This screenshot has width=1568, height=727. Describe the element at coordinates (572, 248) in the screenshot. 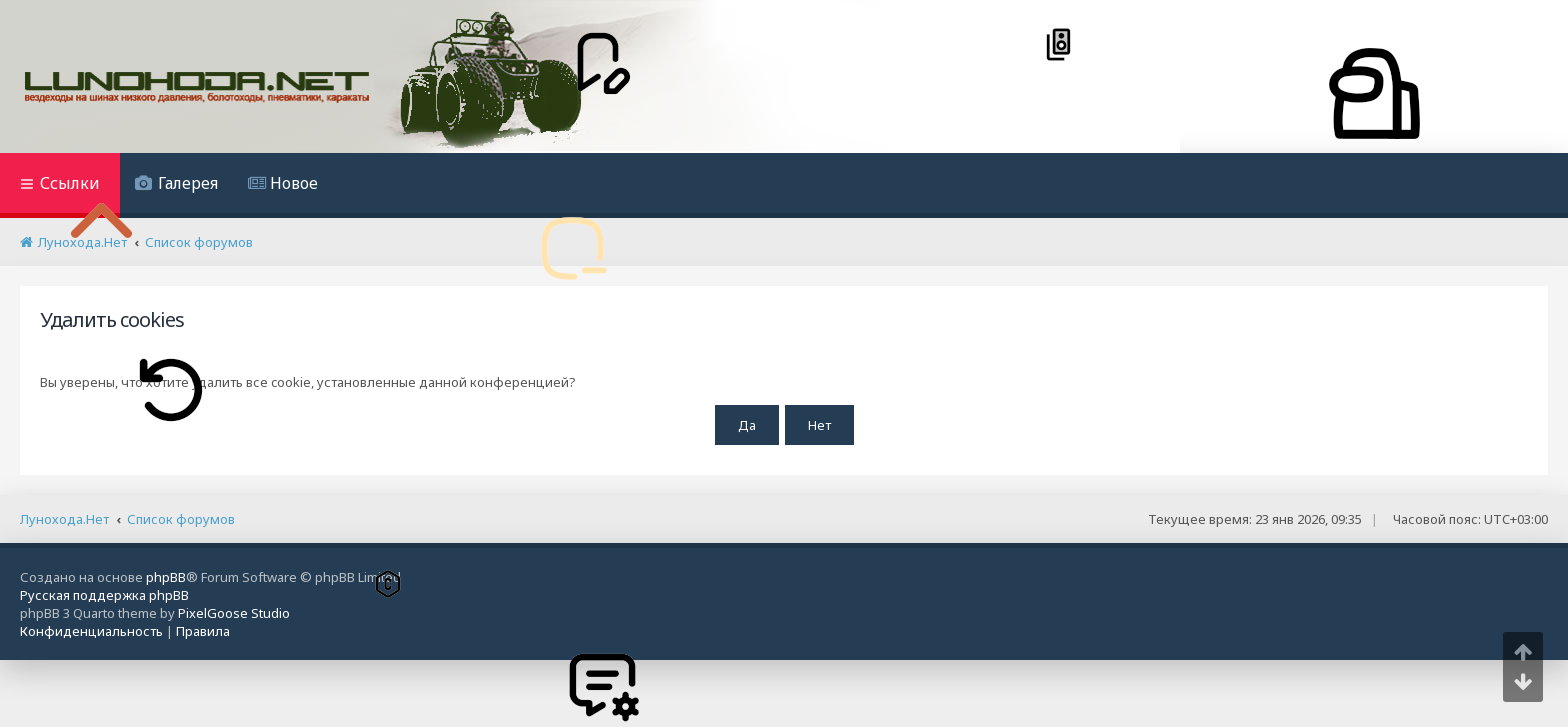

I see `remove item from selection` at that location.